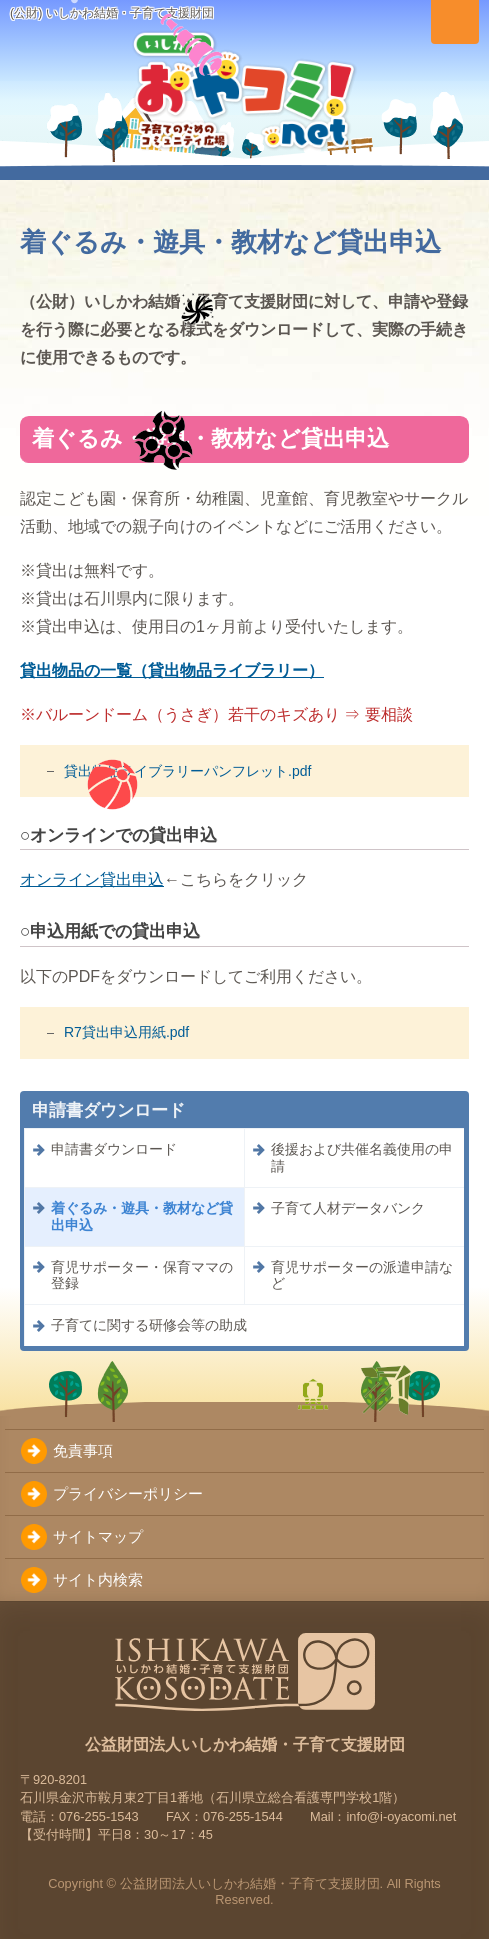 This screenshot has width=489, height=1939. Describe the element at coordinates (112, 784) in the screenshot. I see `access beach or summer-themed games` at that location.